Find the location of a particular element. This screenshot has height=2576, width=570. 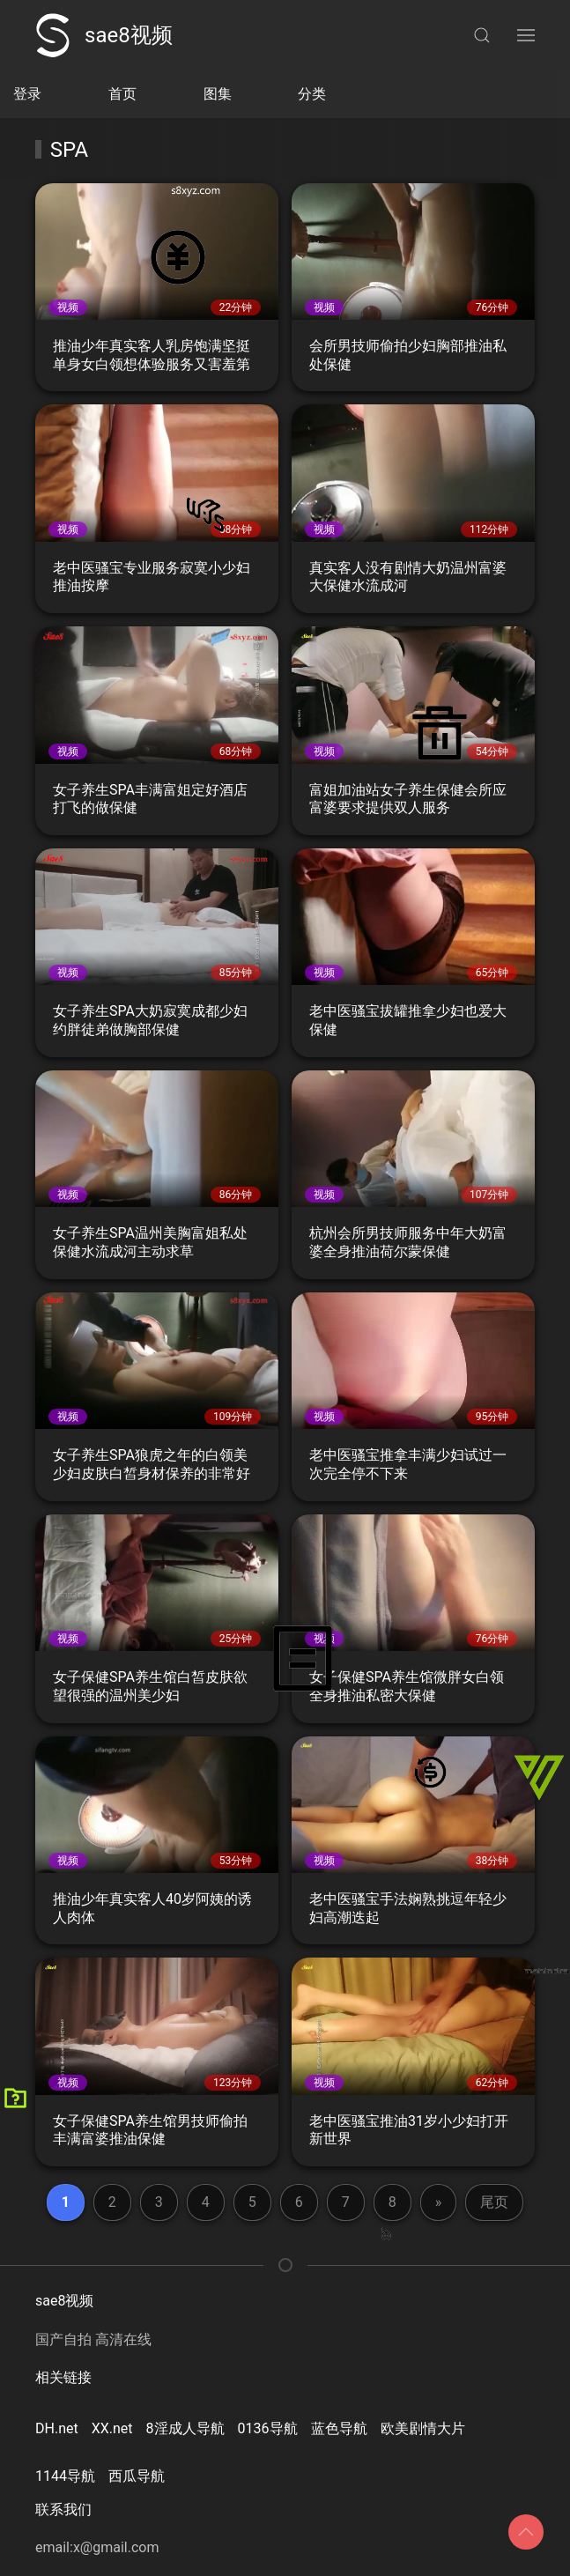

view invoice or billing details is located at coordinates (302, 1658).